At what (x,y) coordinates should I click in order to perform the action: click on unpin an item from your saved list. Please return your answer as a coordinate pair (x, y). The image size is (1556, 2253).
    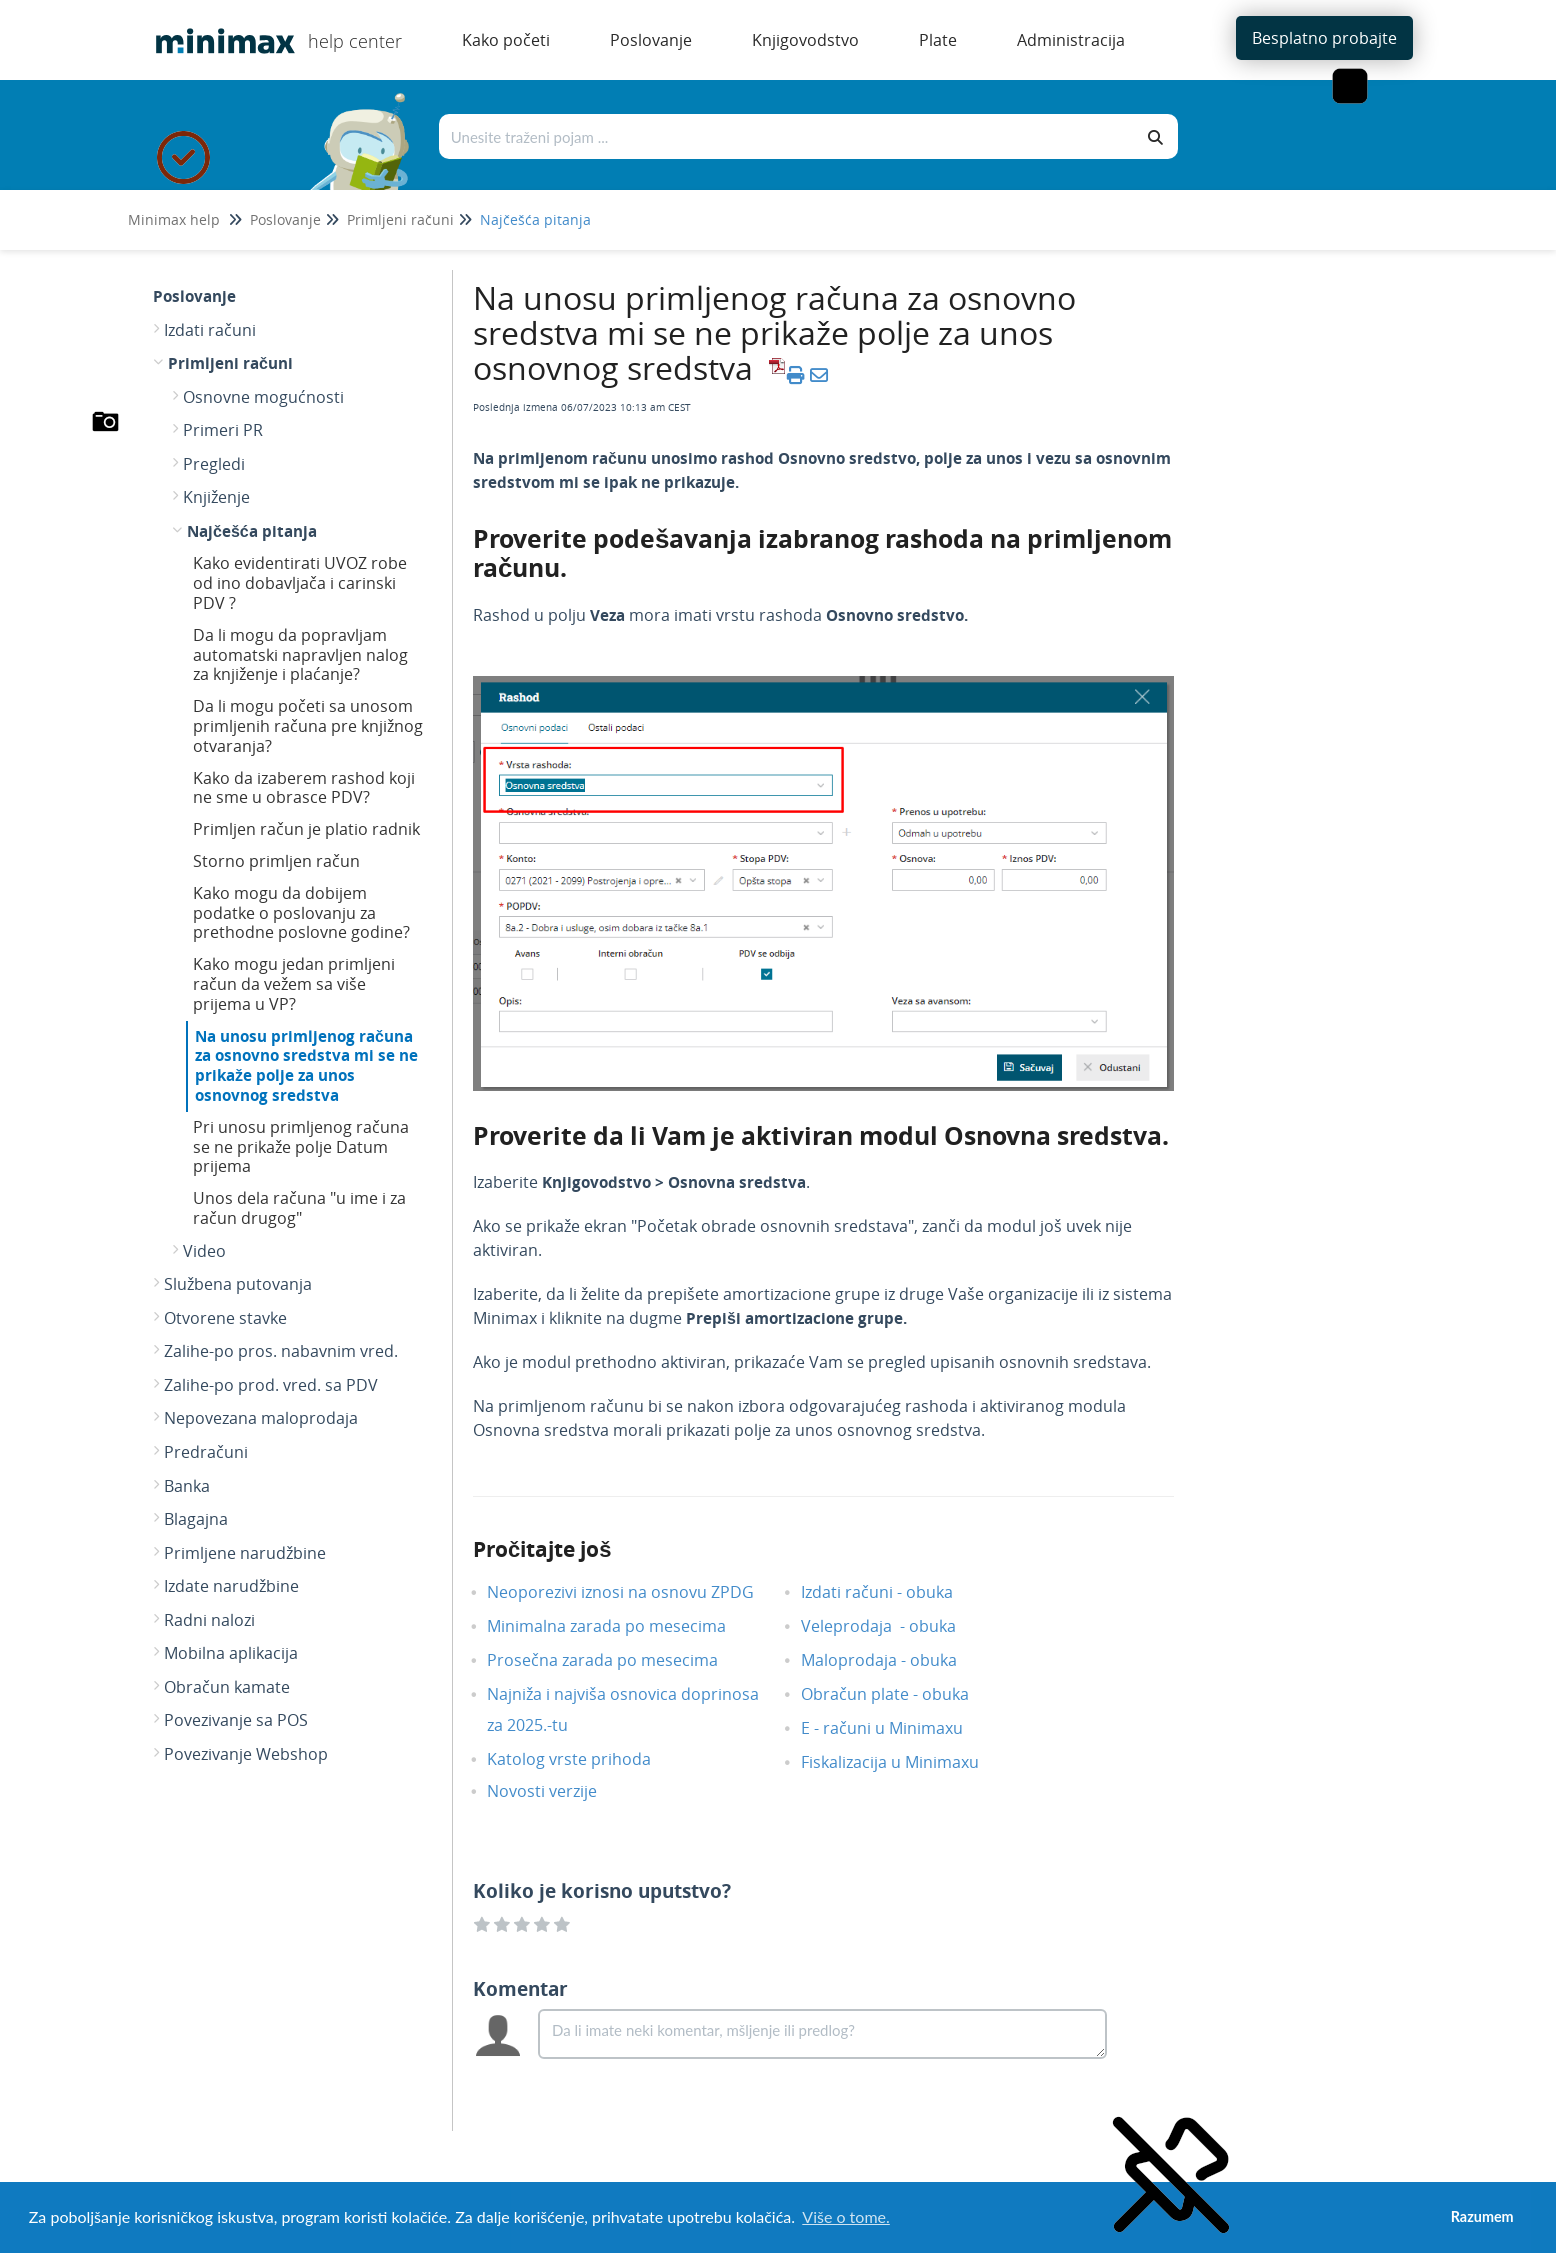
    Looking at the image, I should click on (1171, 2175).